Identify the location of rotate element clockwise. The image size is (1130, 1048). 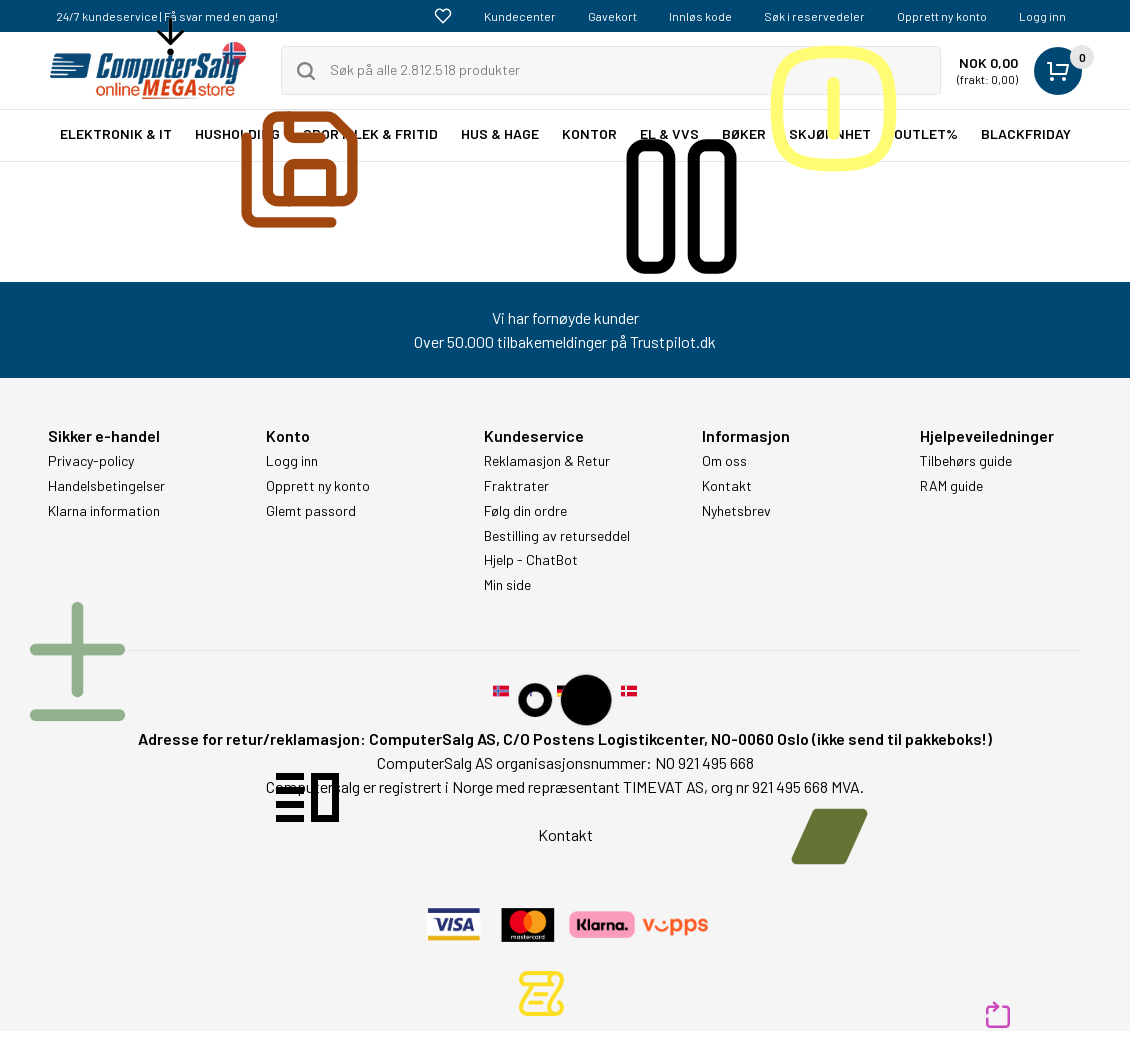
(998, 1016).